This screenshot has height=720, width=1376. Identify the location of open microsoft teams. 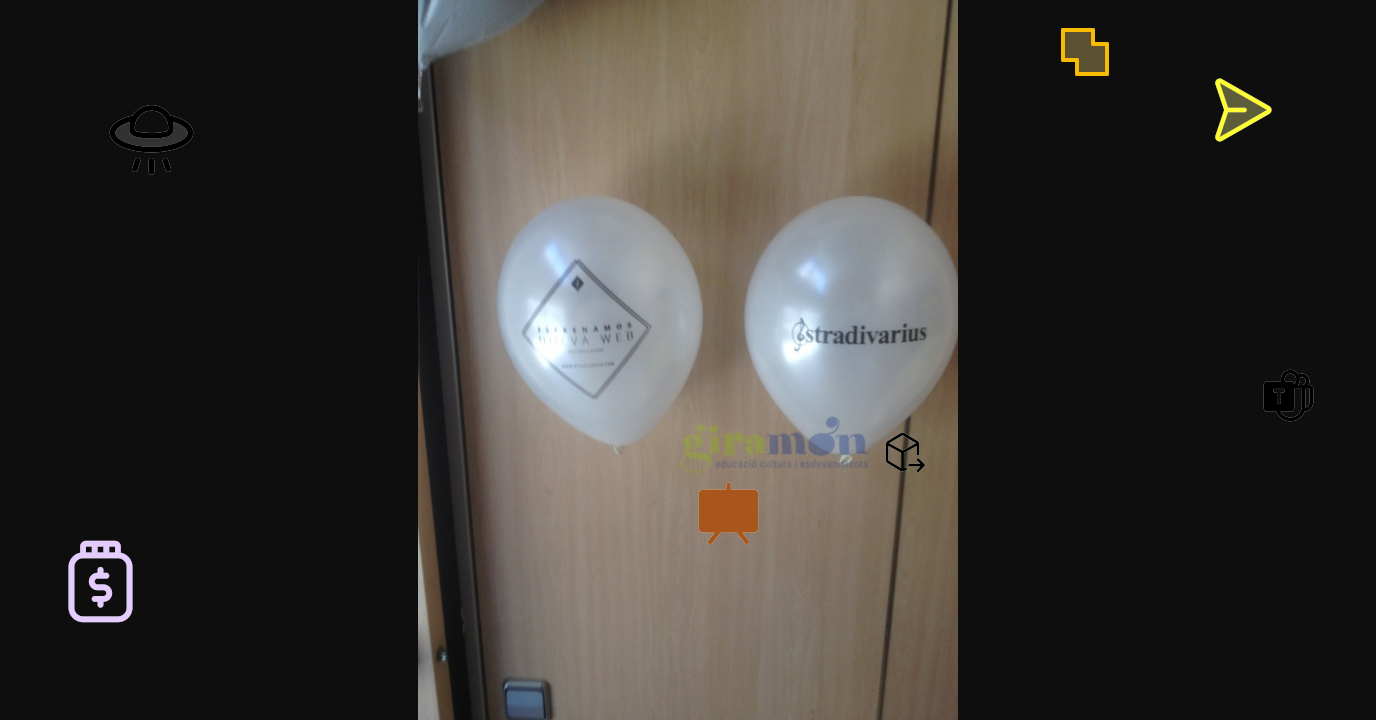
(1288, 396).